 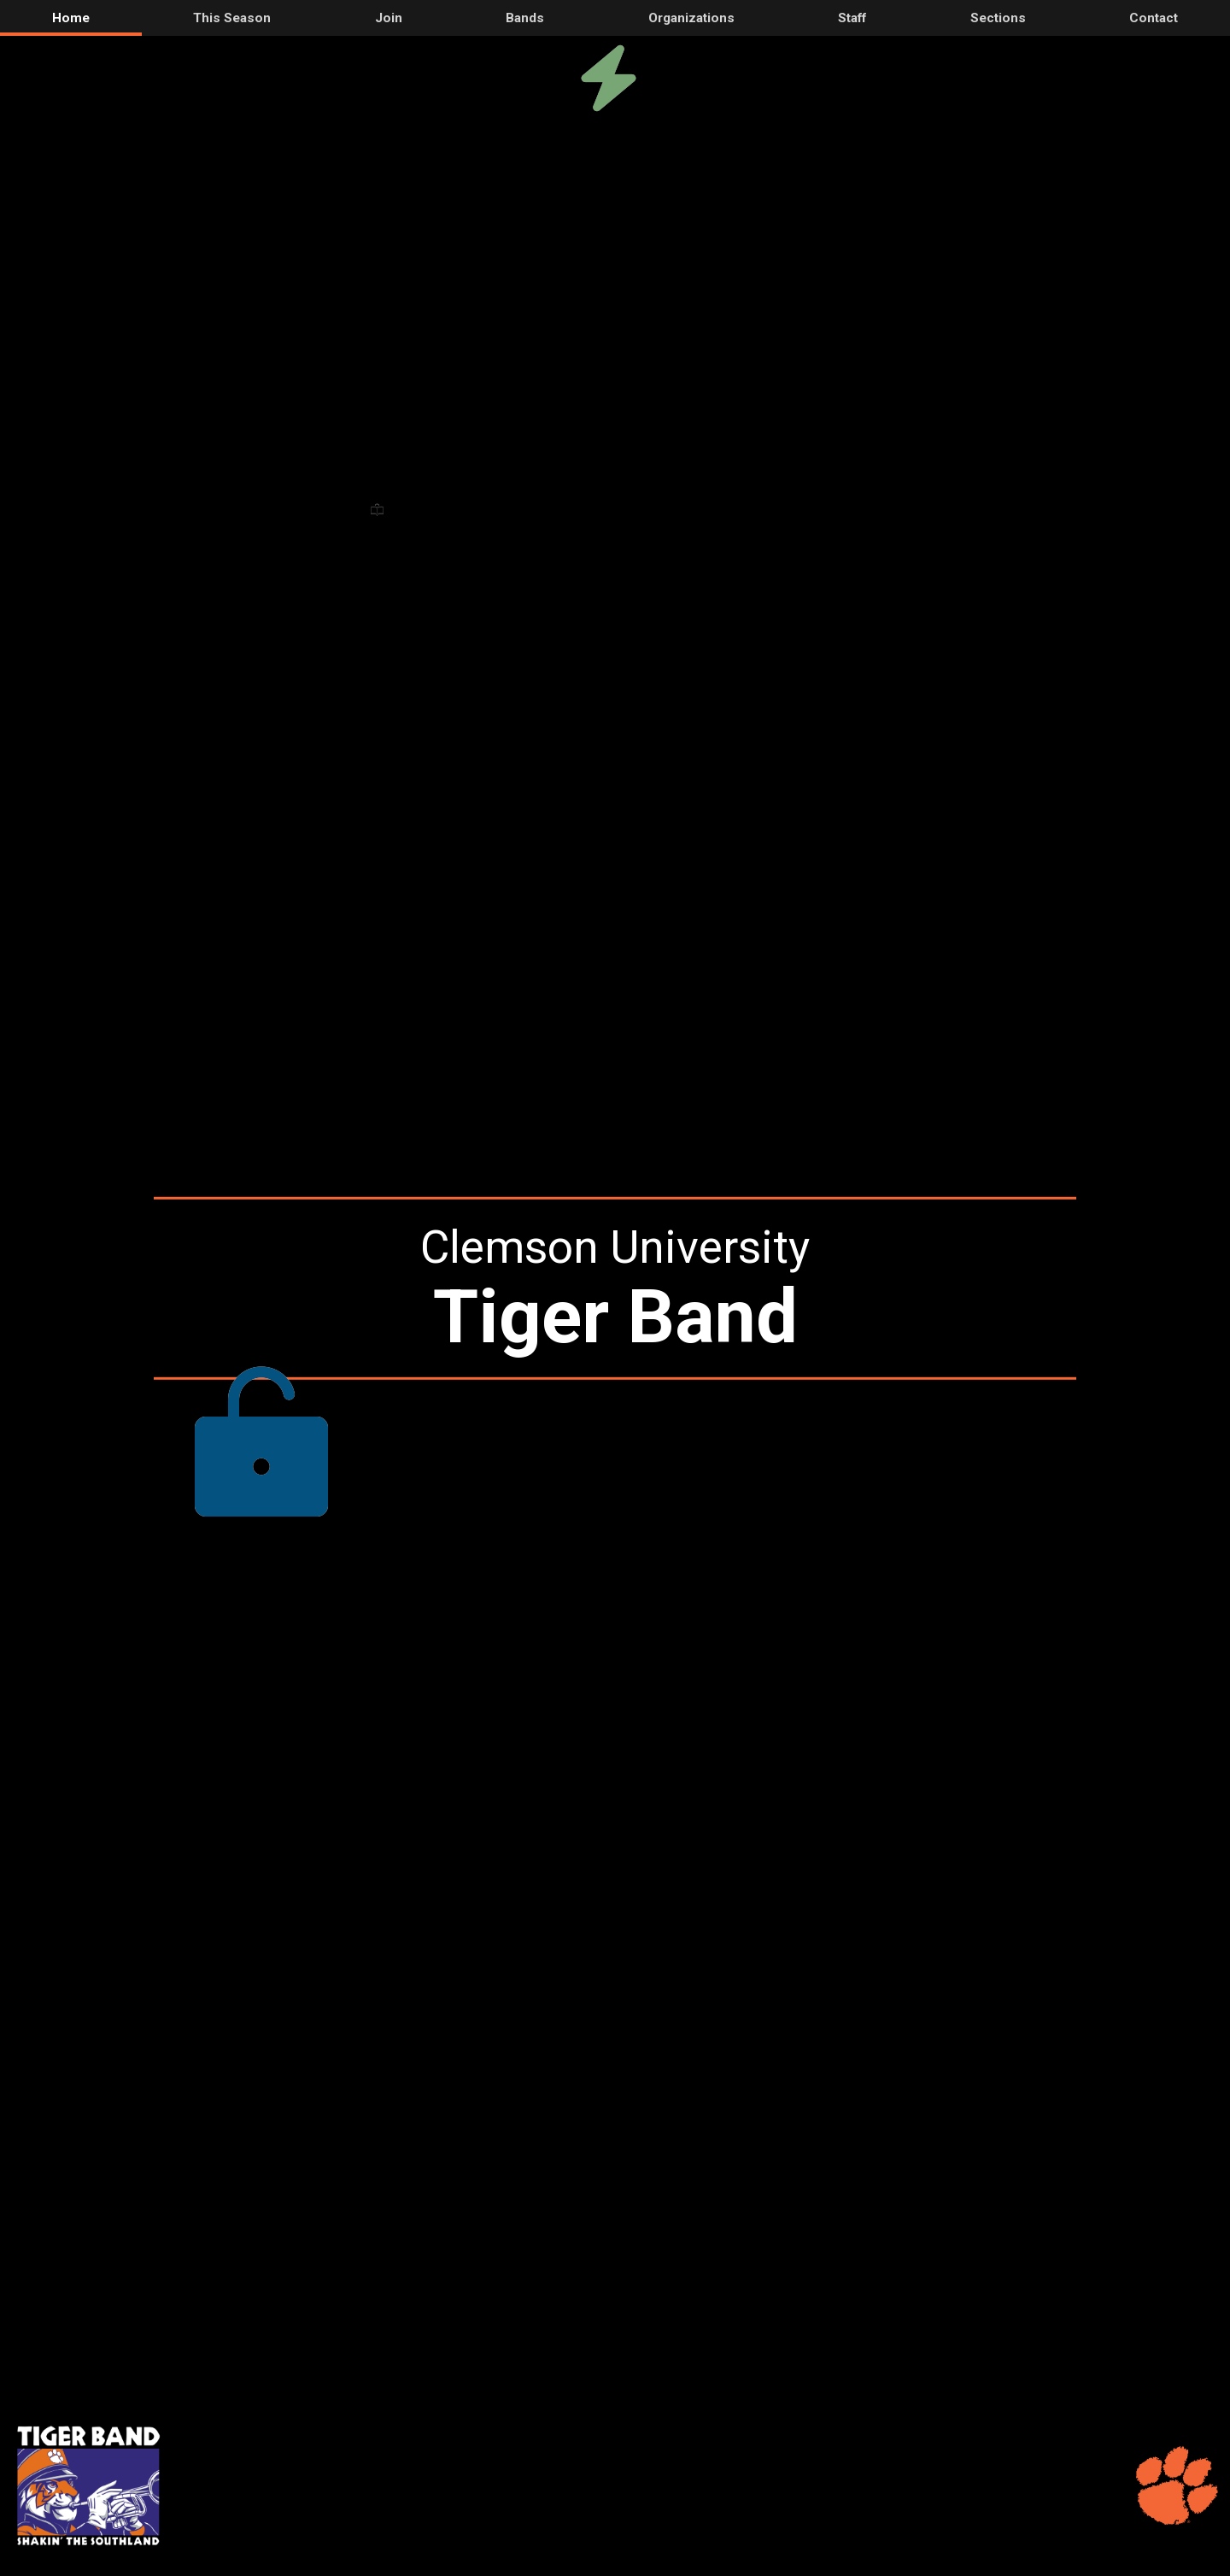 What do you see at coordinates (261, 1450) in the screenshot?
I see `unlock or access secured content` at bounding box center [261, 1450].